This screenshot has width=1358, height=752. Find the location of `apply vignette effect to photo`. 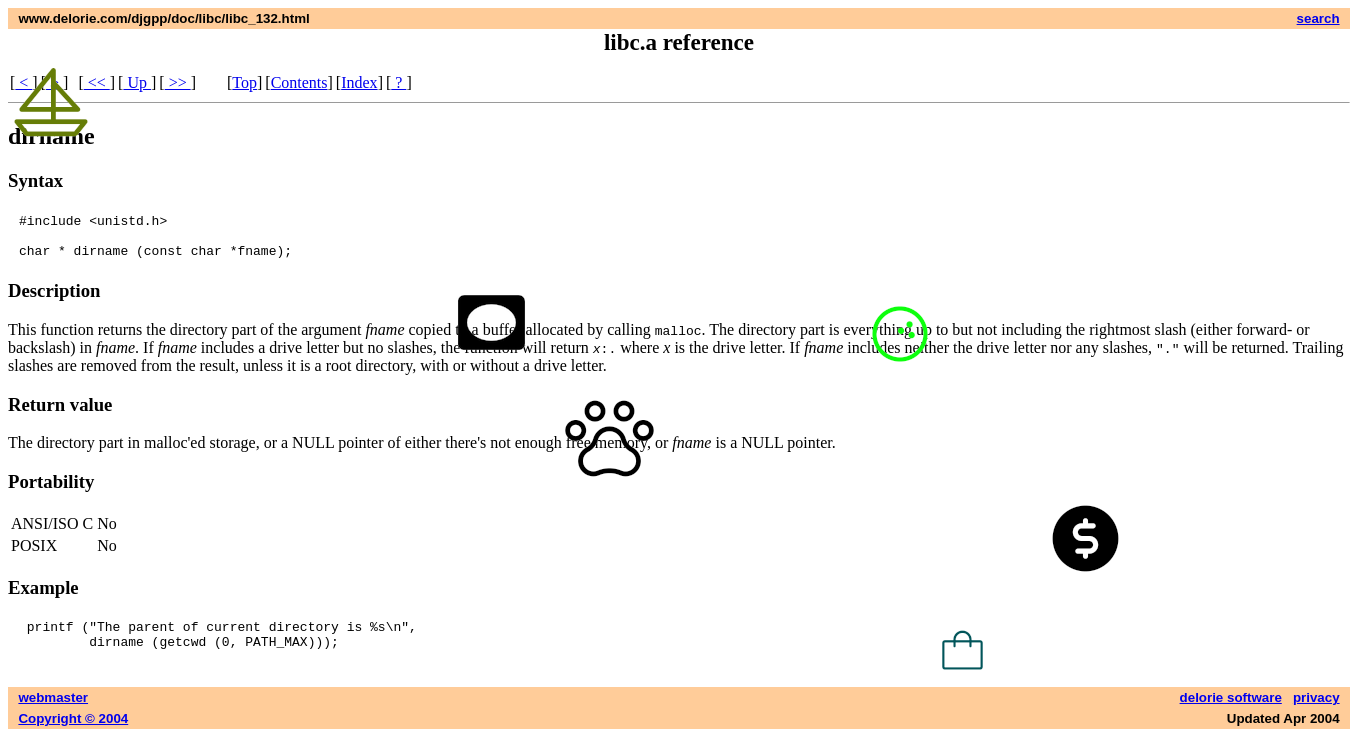

apply vignette effect to photo is located at coordinates (491, 322).